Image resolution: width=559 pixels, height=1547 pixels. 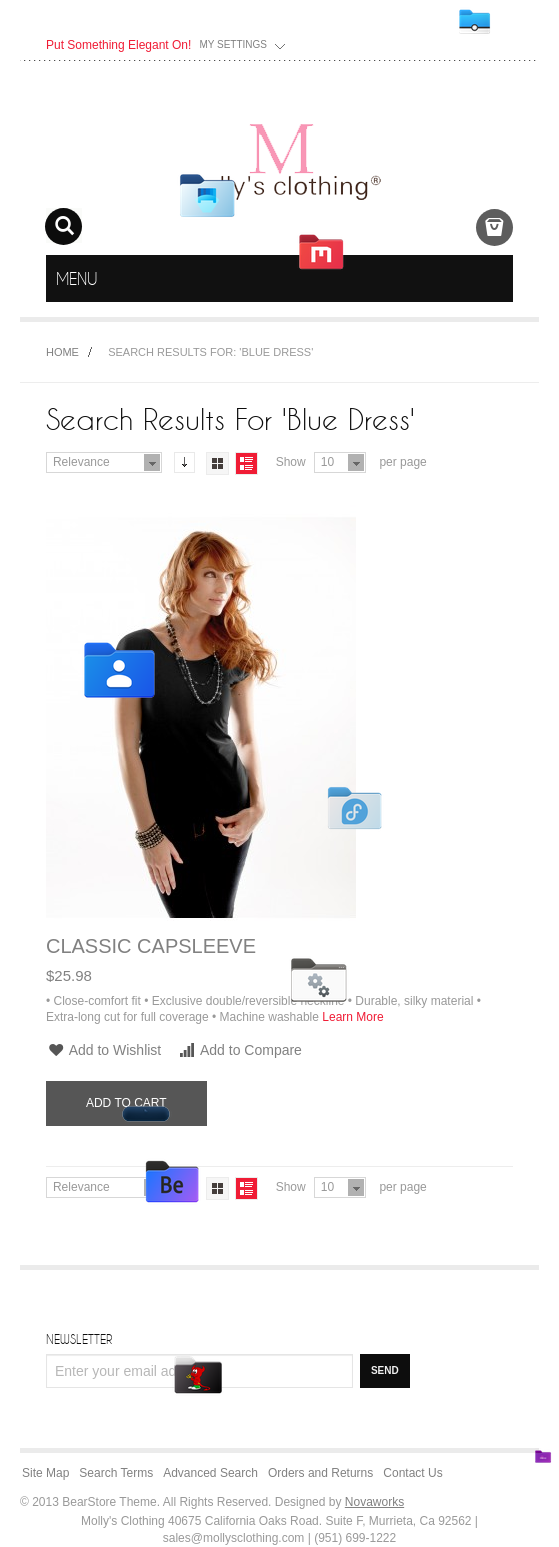 I want to click on open BSD-related files or projects, so click(x=198, y=1376).